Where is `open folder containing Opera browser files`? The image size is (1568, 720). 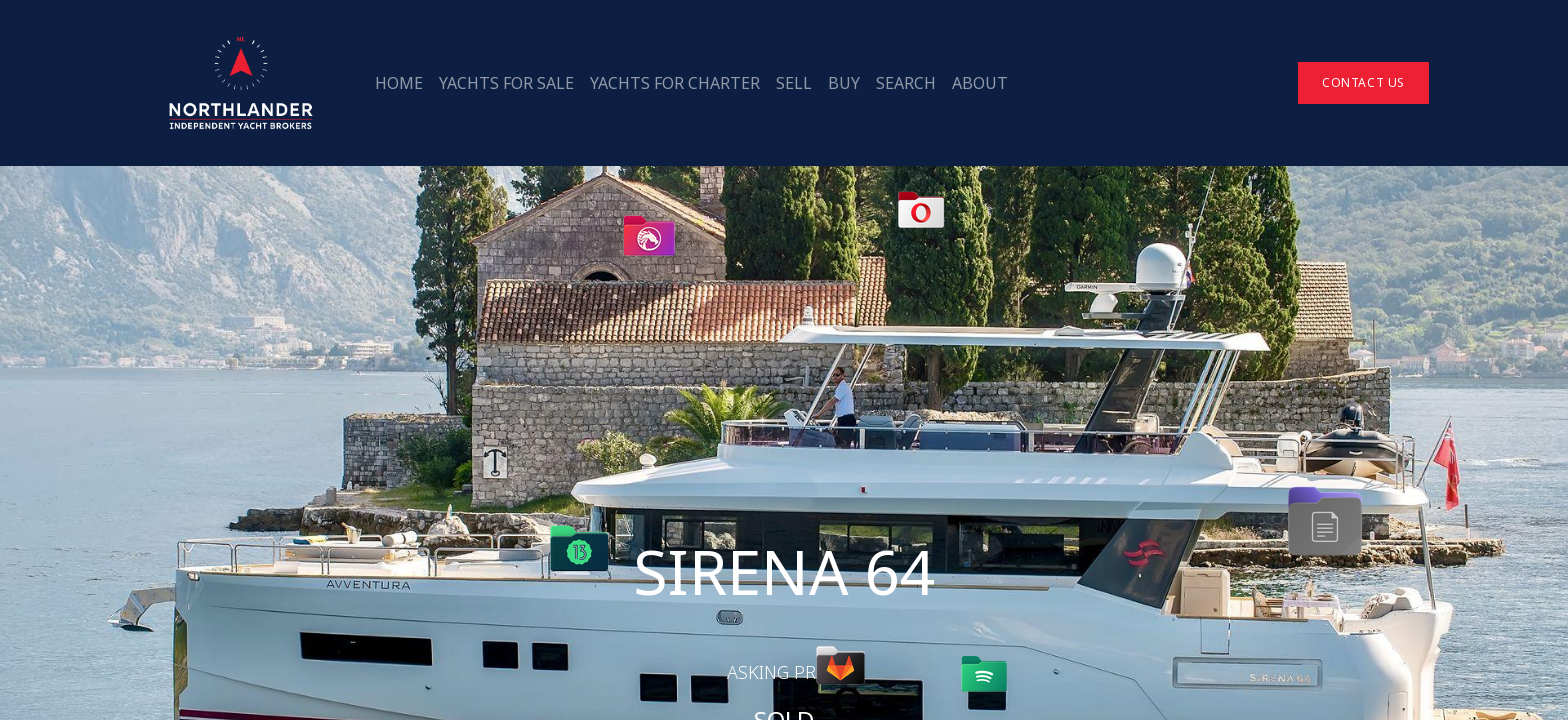 open folder containing Opera browser files is located at coordinates (921, 211).